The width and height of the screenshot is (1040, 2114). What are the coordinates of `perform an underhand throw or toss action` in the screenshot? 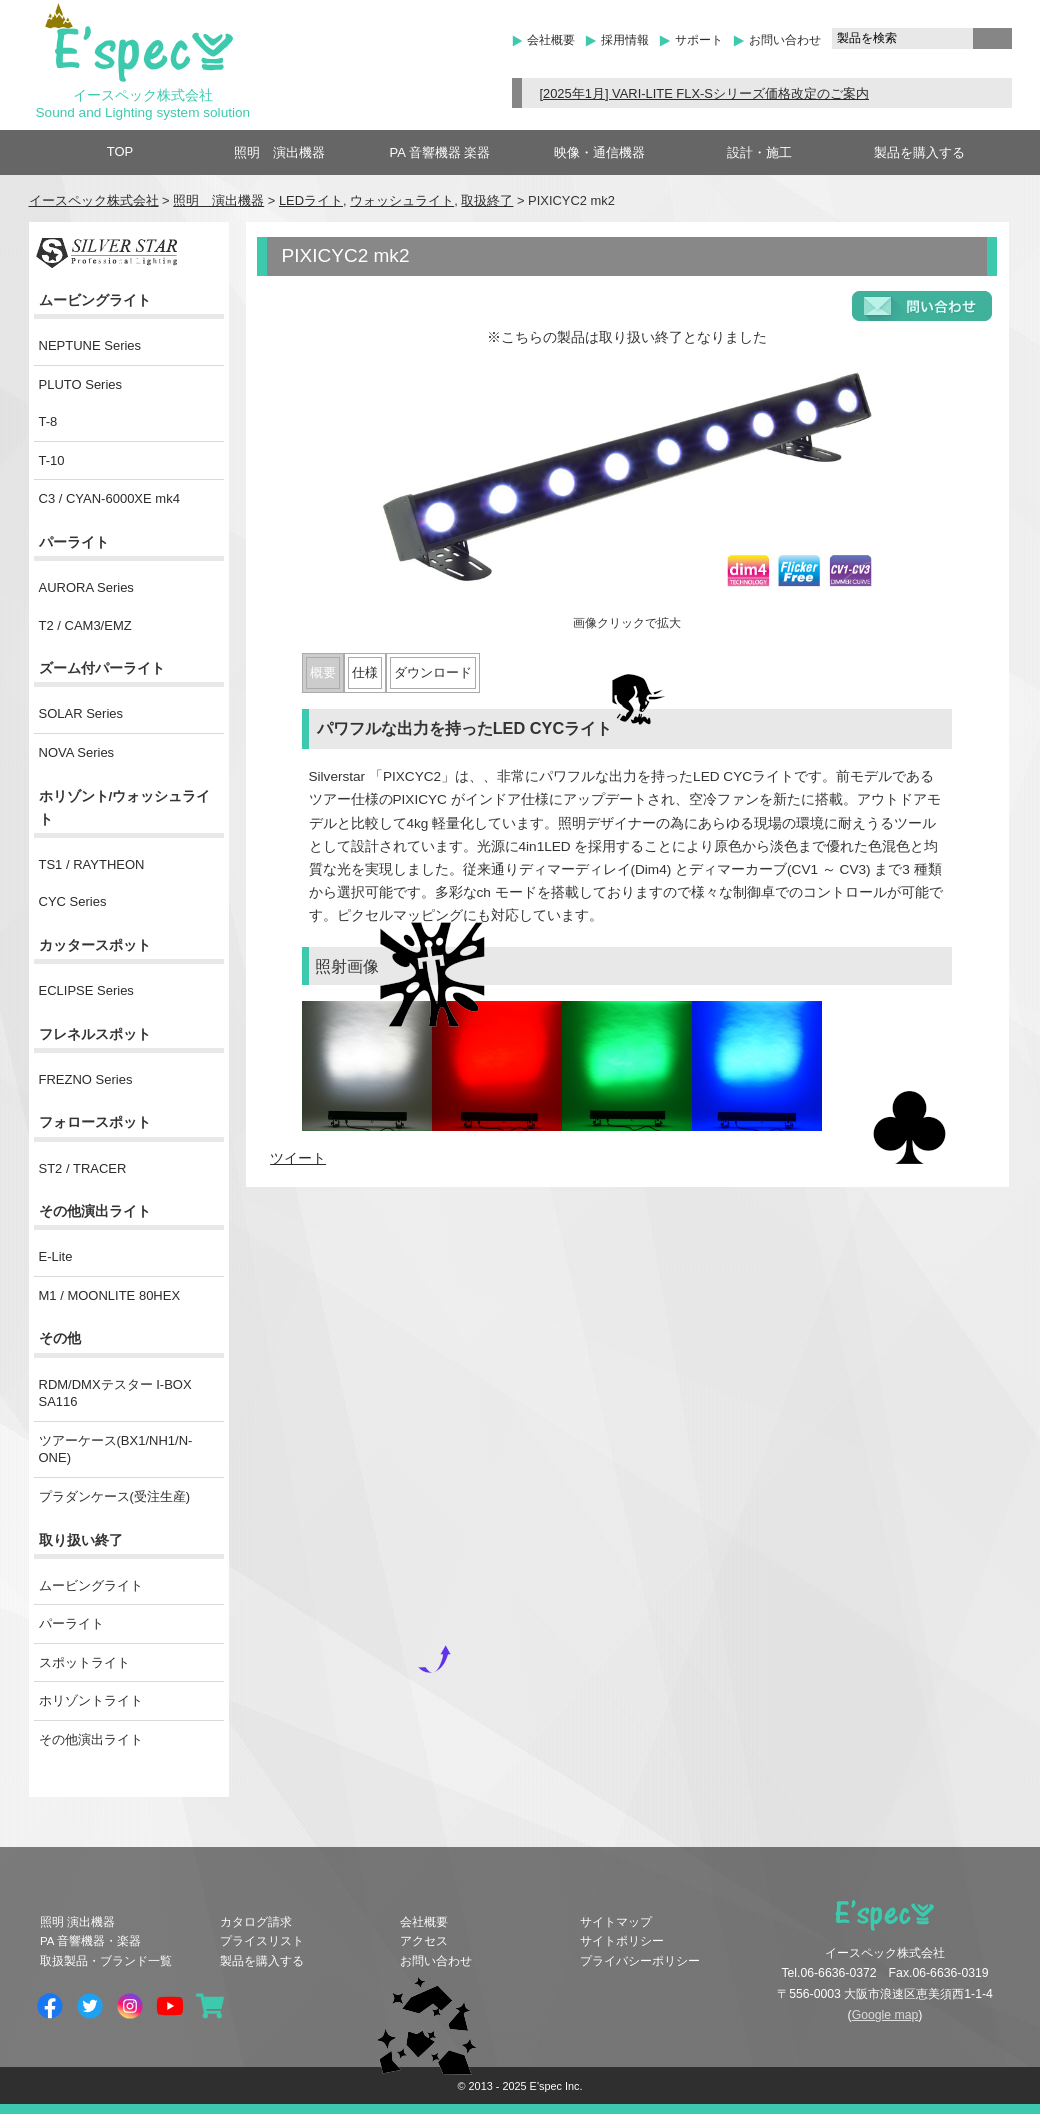 It's located at (434, 1659).